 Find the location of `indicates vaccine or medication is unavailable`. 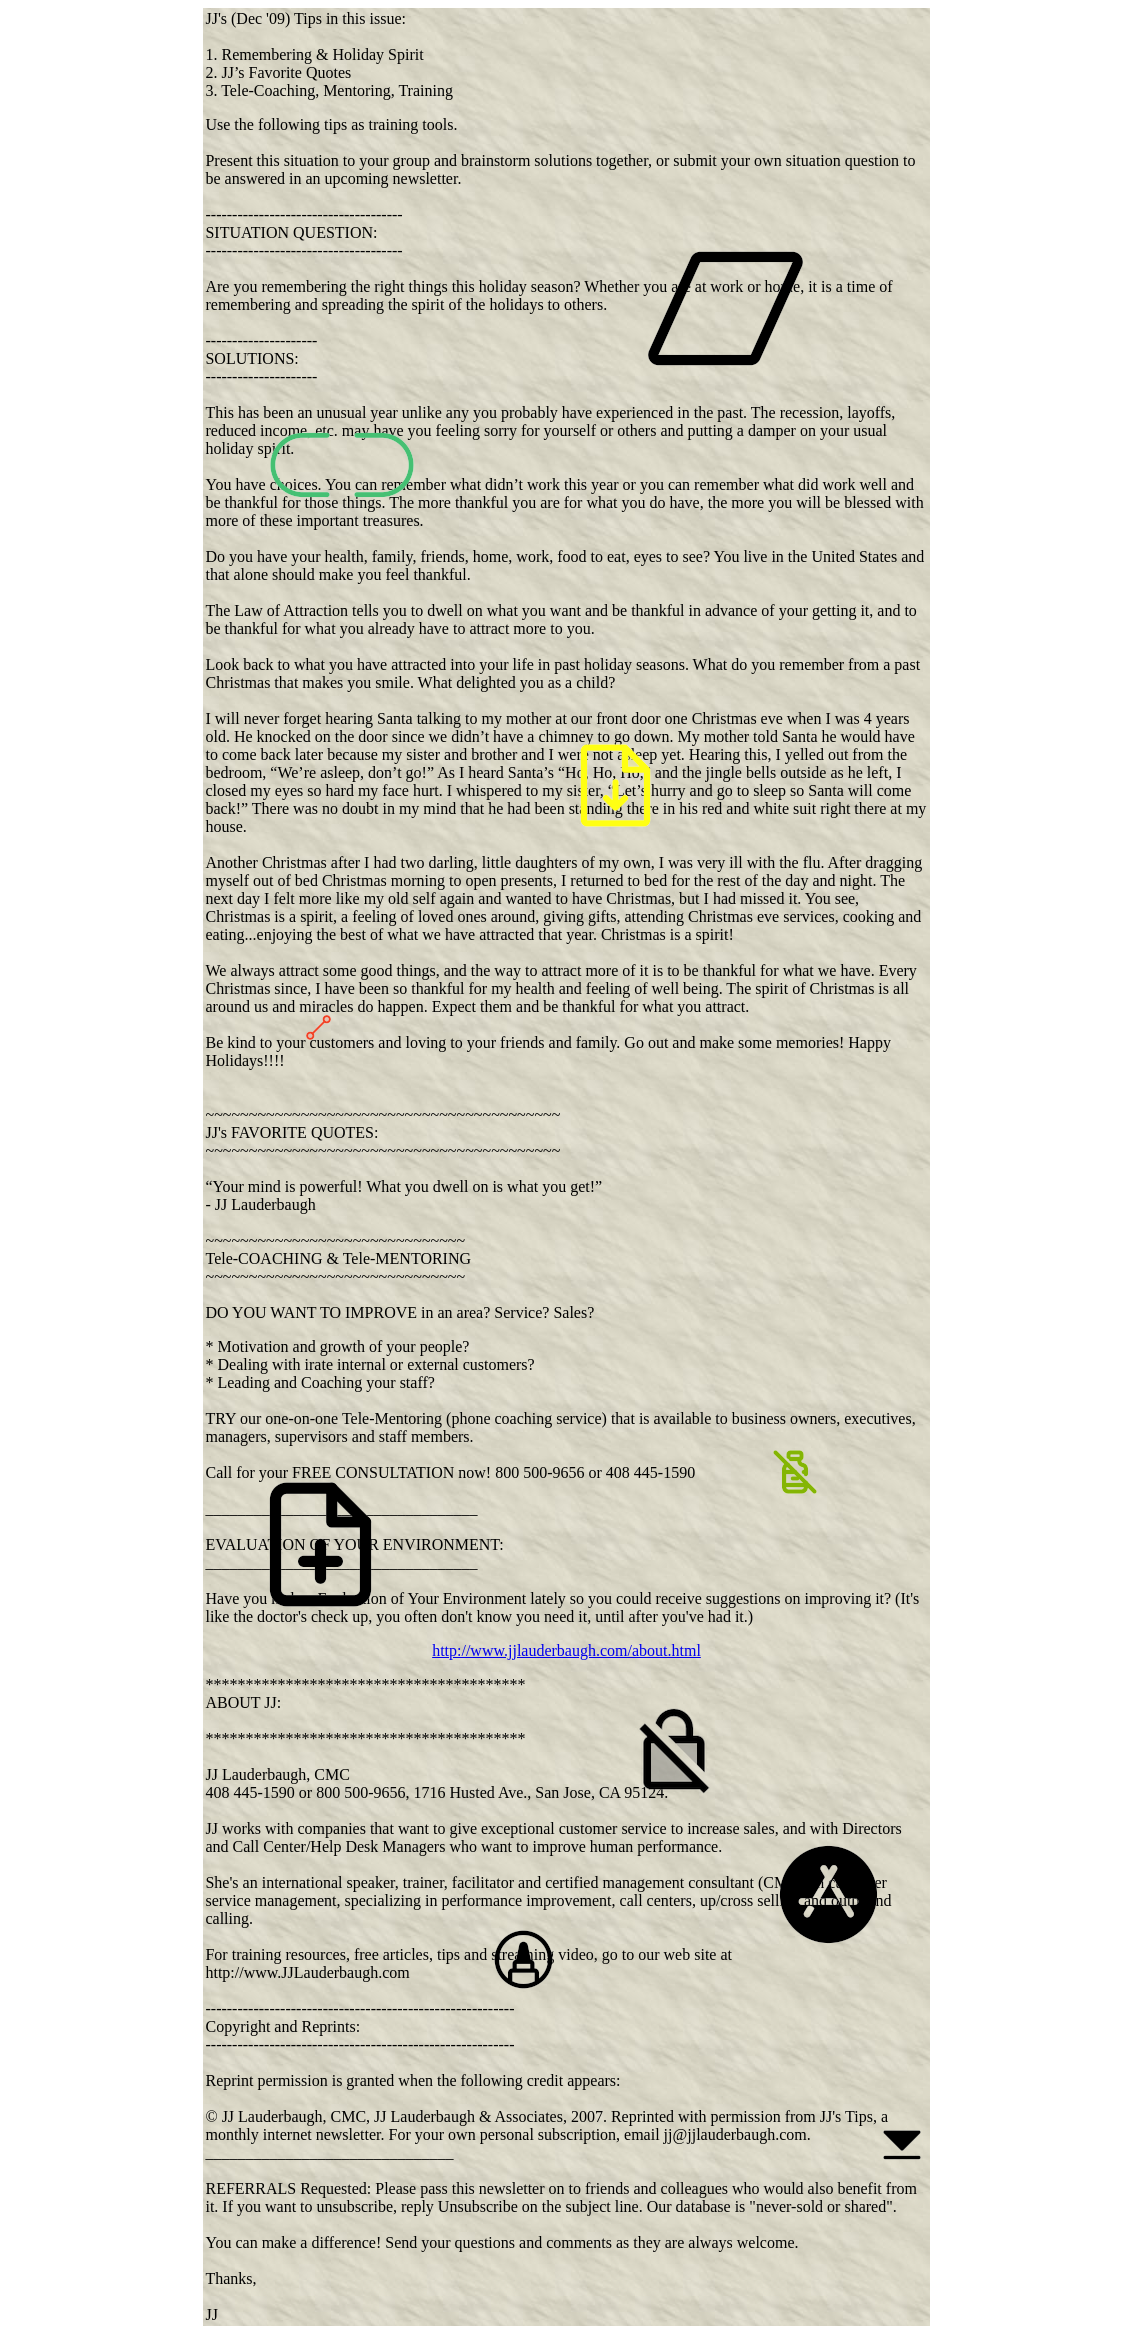

indicates vaccine or medication is unavailable is located at coordinates (795, 1472).